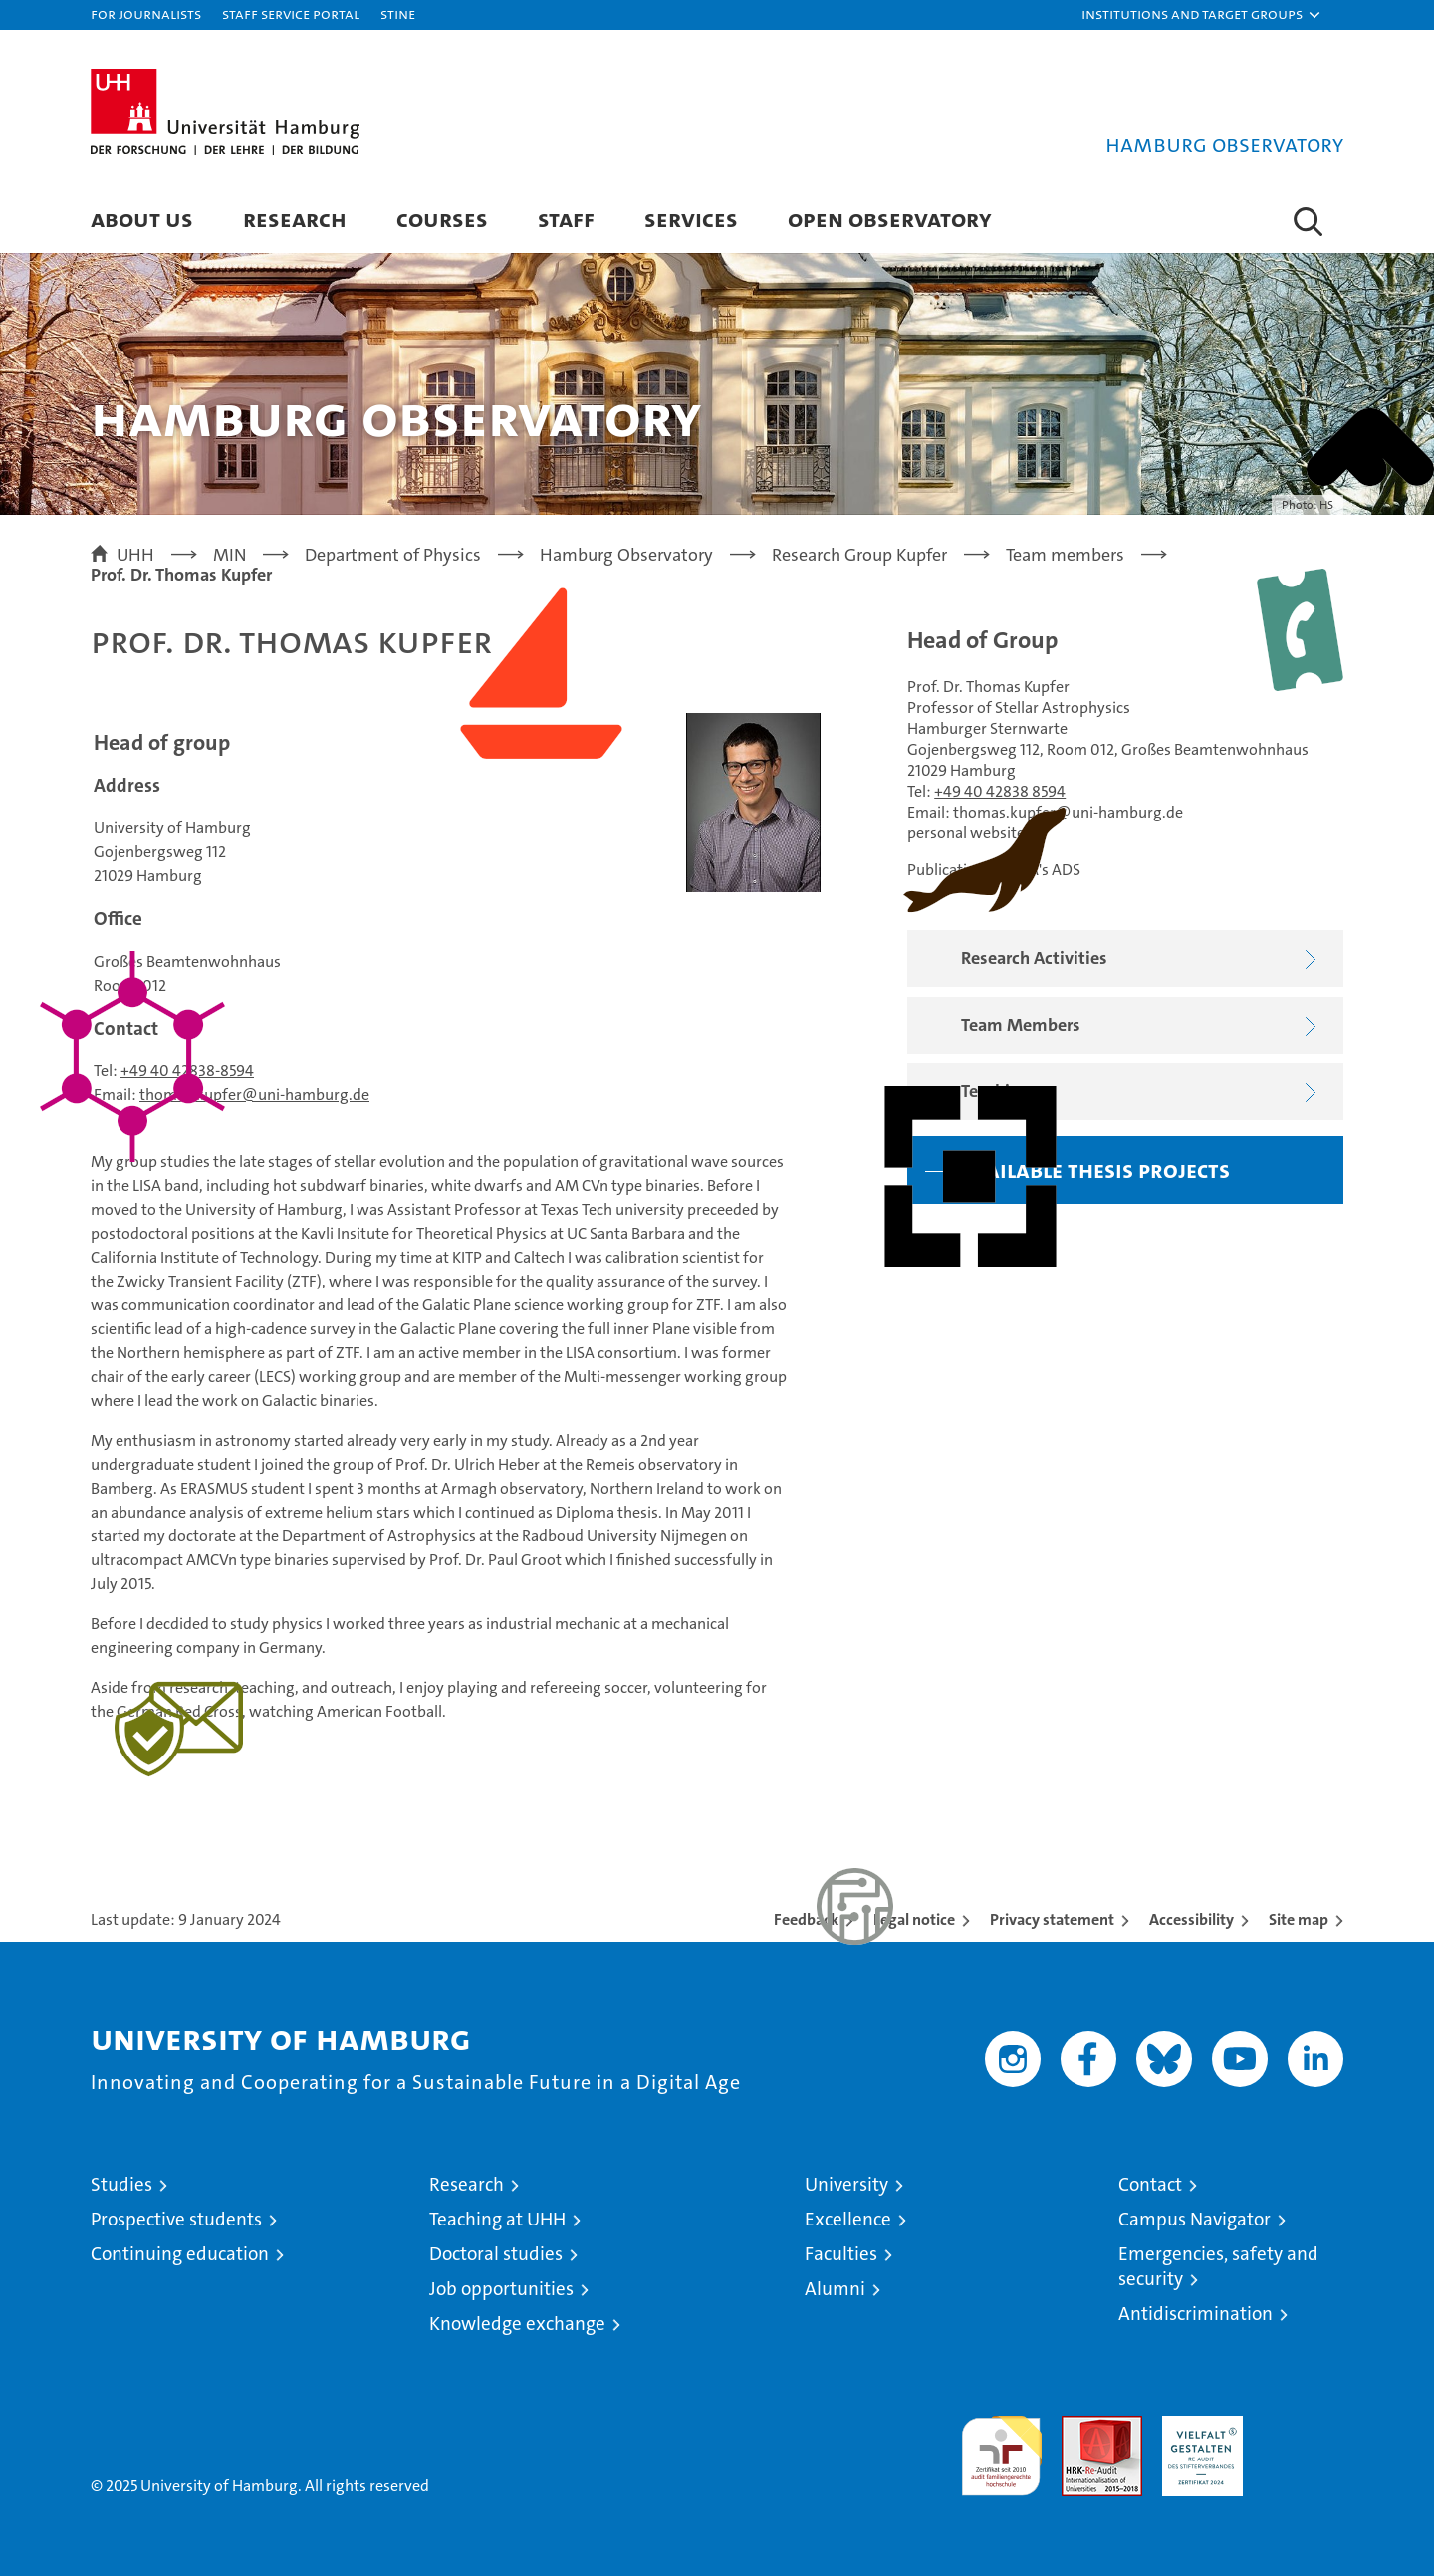 The width and height of the screenshot is (1434, 2576). What do you see at coordinates (541, 673) in the screenshot?
I see `view nearby marina or sailing destinations` at bounding box center [541, 673].